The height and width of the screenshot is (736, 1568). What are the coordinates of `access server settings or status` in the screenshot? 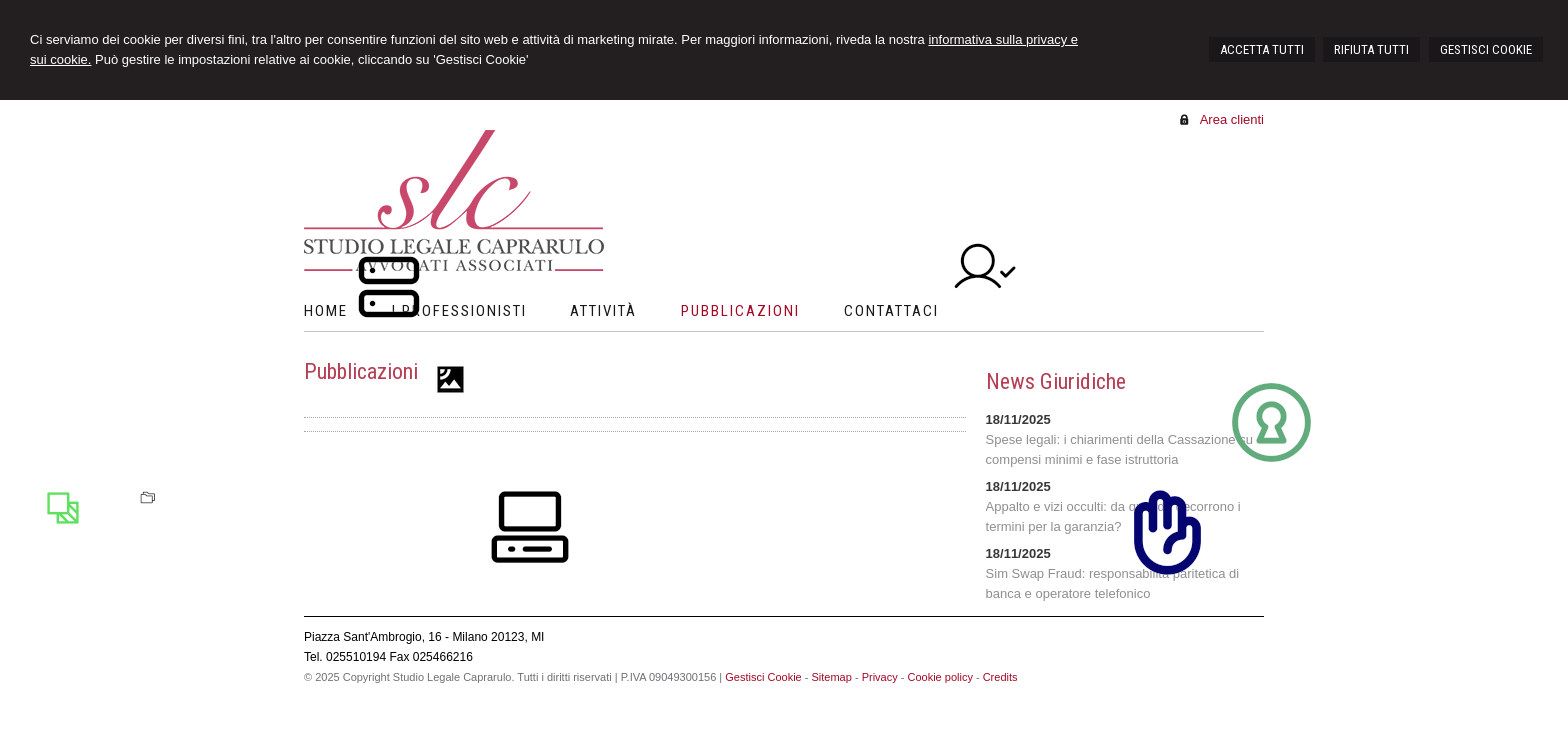 It's located at (389, 287).